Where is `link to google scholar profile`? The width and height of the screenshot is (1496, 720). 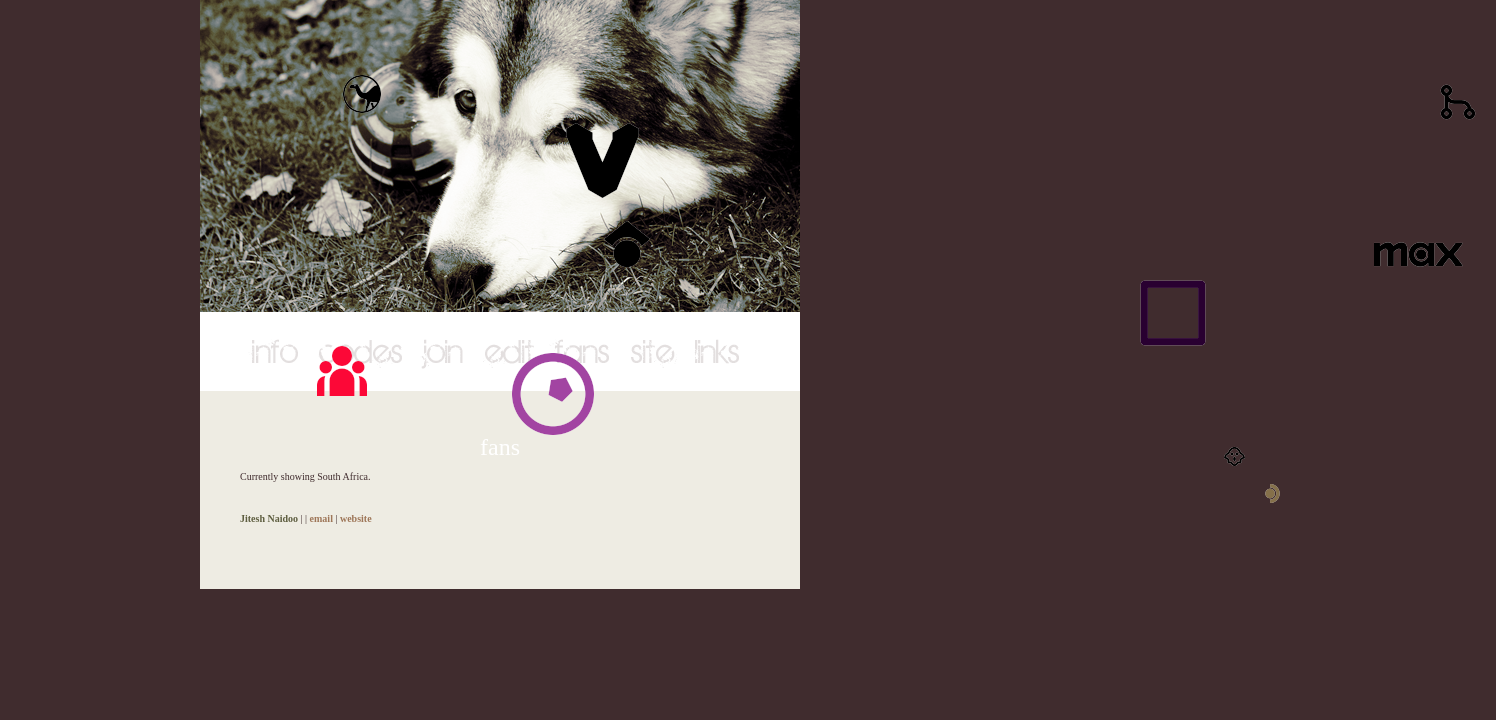 link to google scholar profile is located at coordinates (627, 244).